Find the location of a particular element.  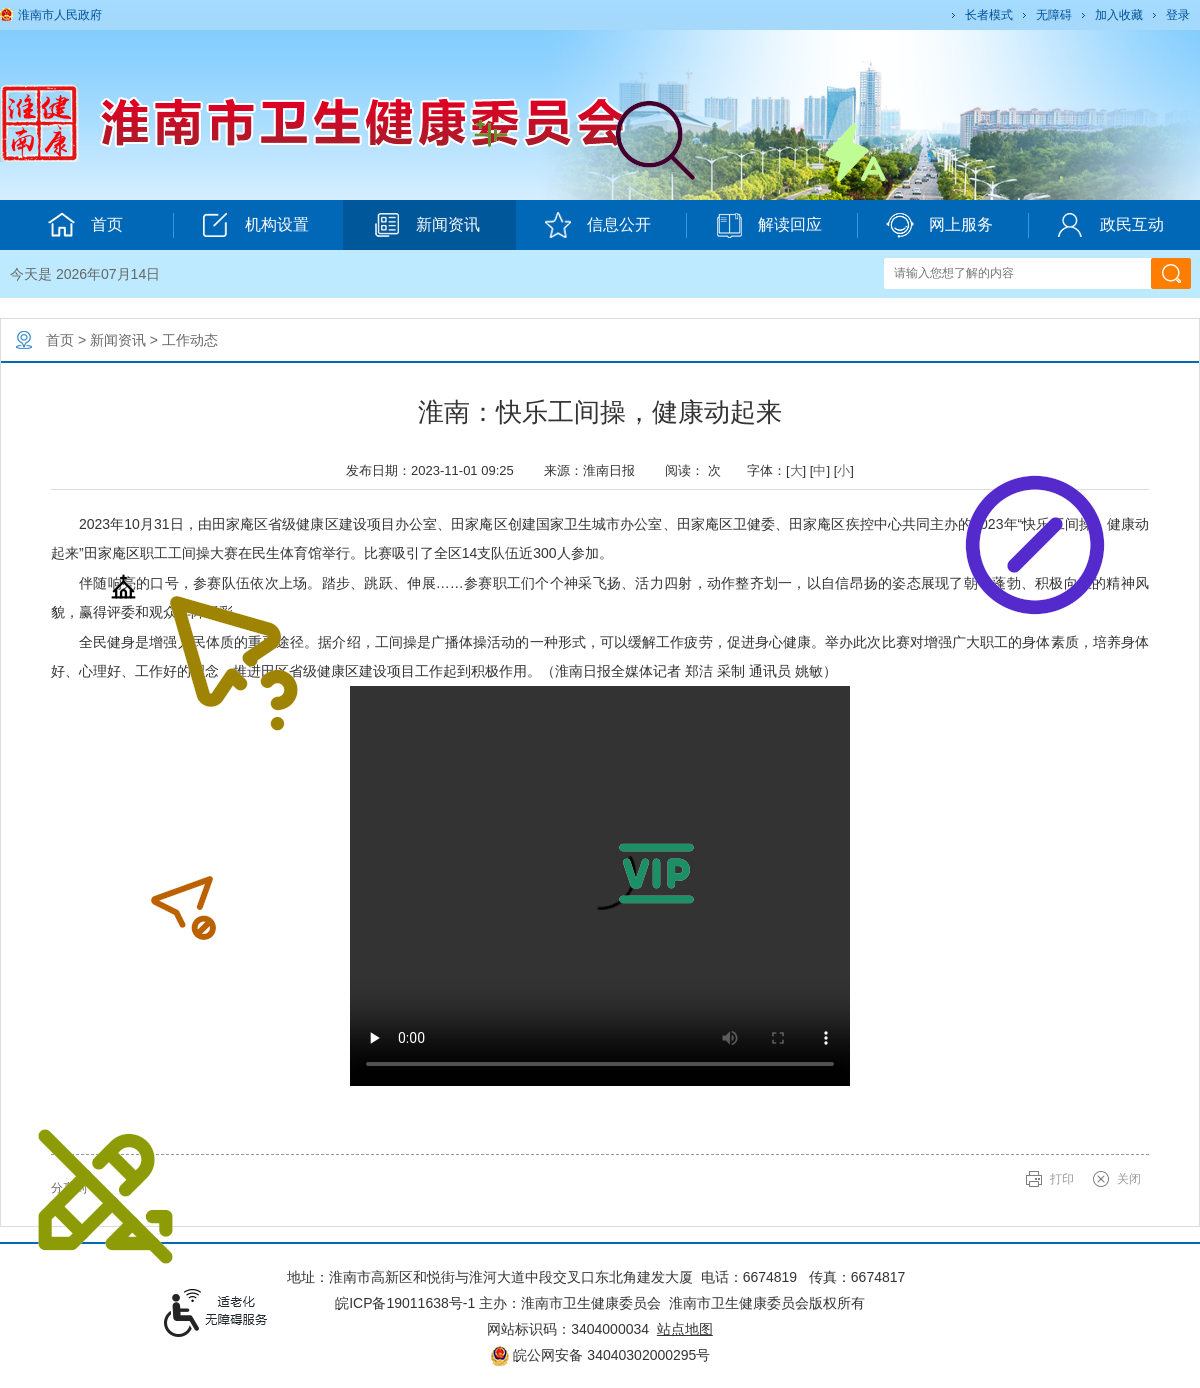

view nearby churches or places of worship is located at coordinates (123, 586).